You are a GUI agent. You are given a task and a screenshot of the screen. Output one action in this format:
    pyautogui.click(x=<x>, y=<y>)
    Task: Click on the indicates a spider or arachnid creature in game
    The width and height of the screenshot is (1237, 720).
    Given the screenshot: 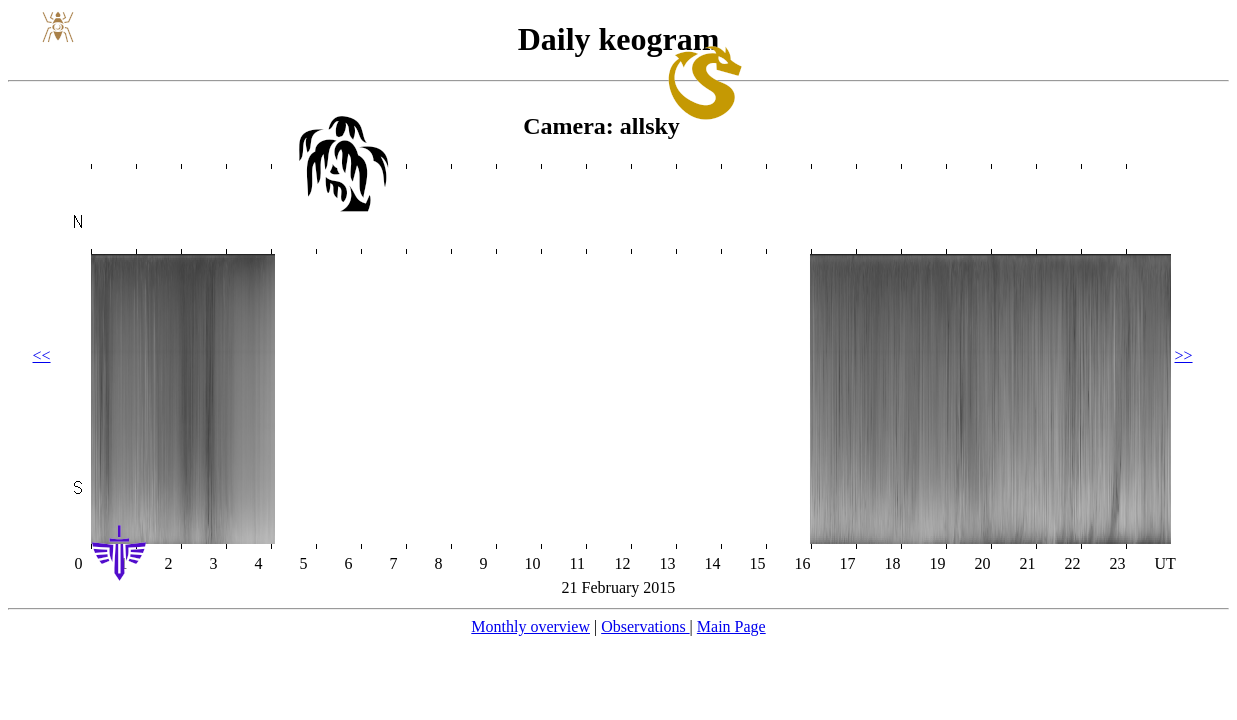 What is the action you would take?
    pyautogui.click(x=58, y=27)
    